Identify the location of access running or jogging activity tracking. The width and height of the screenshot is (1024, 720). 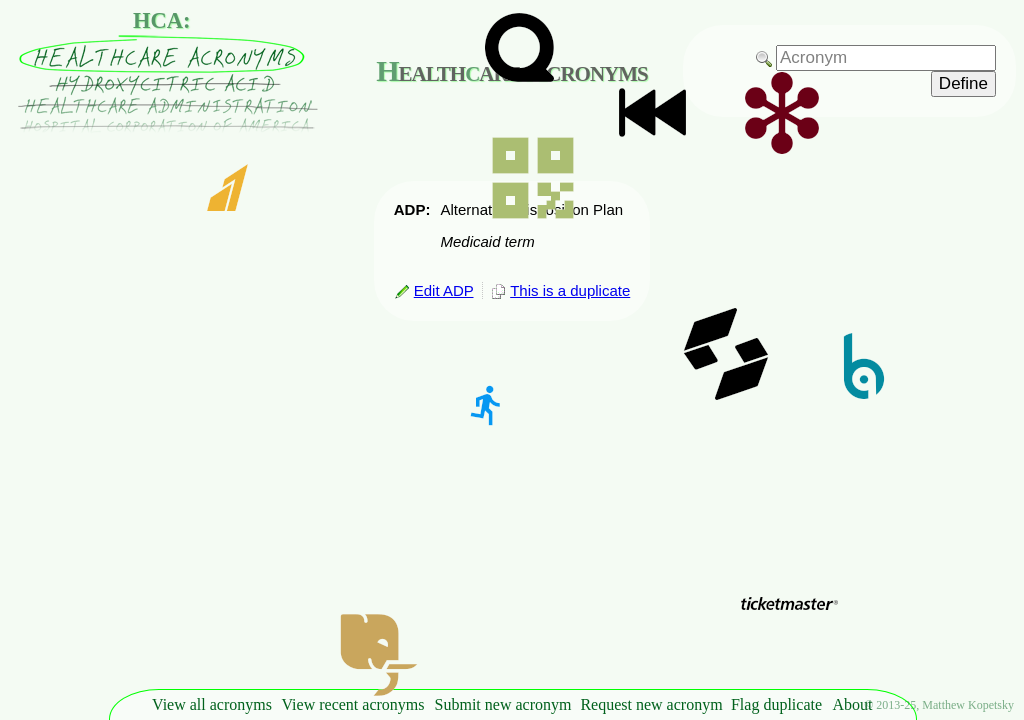
(487, 405).